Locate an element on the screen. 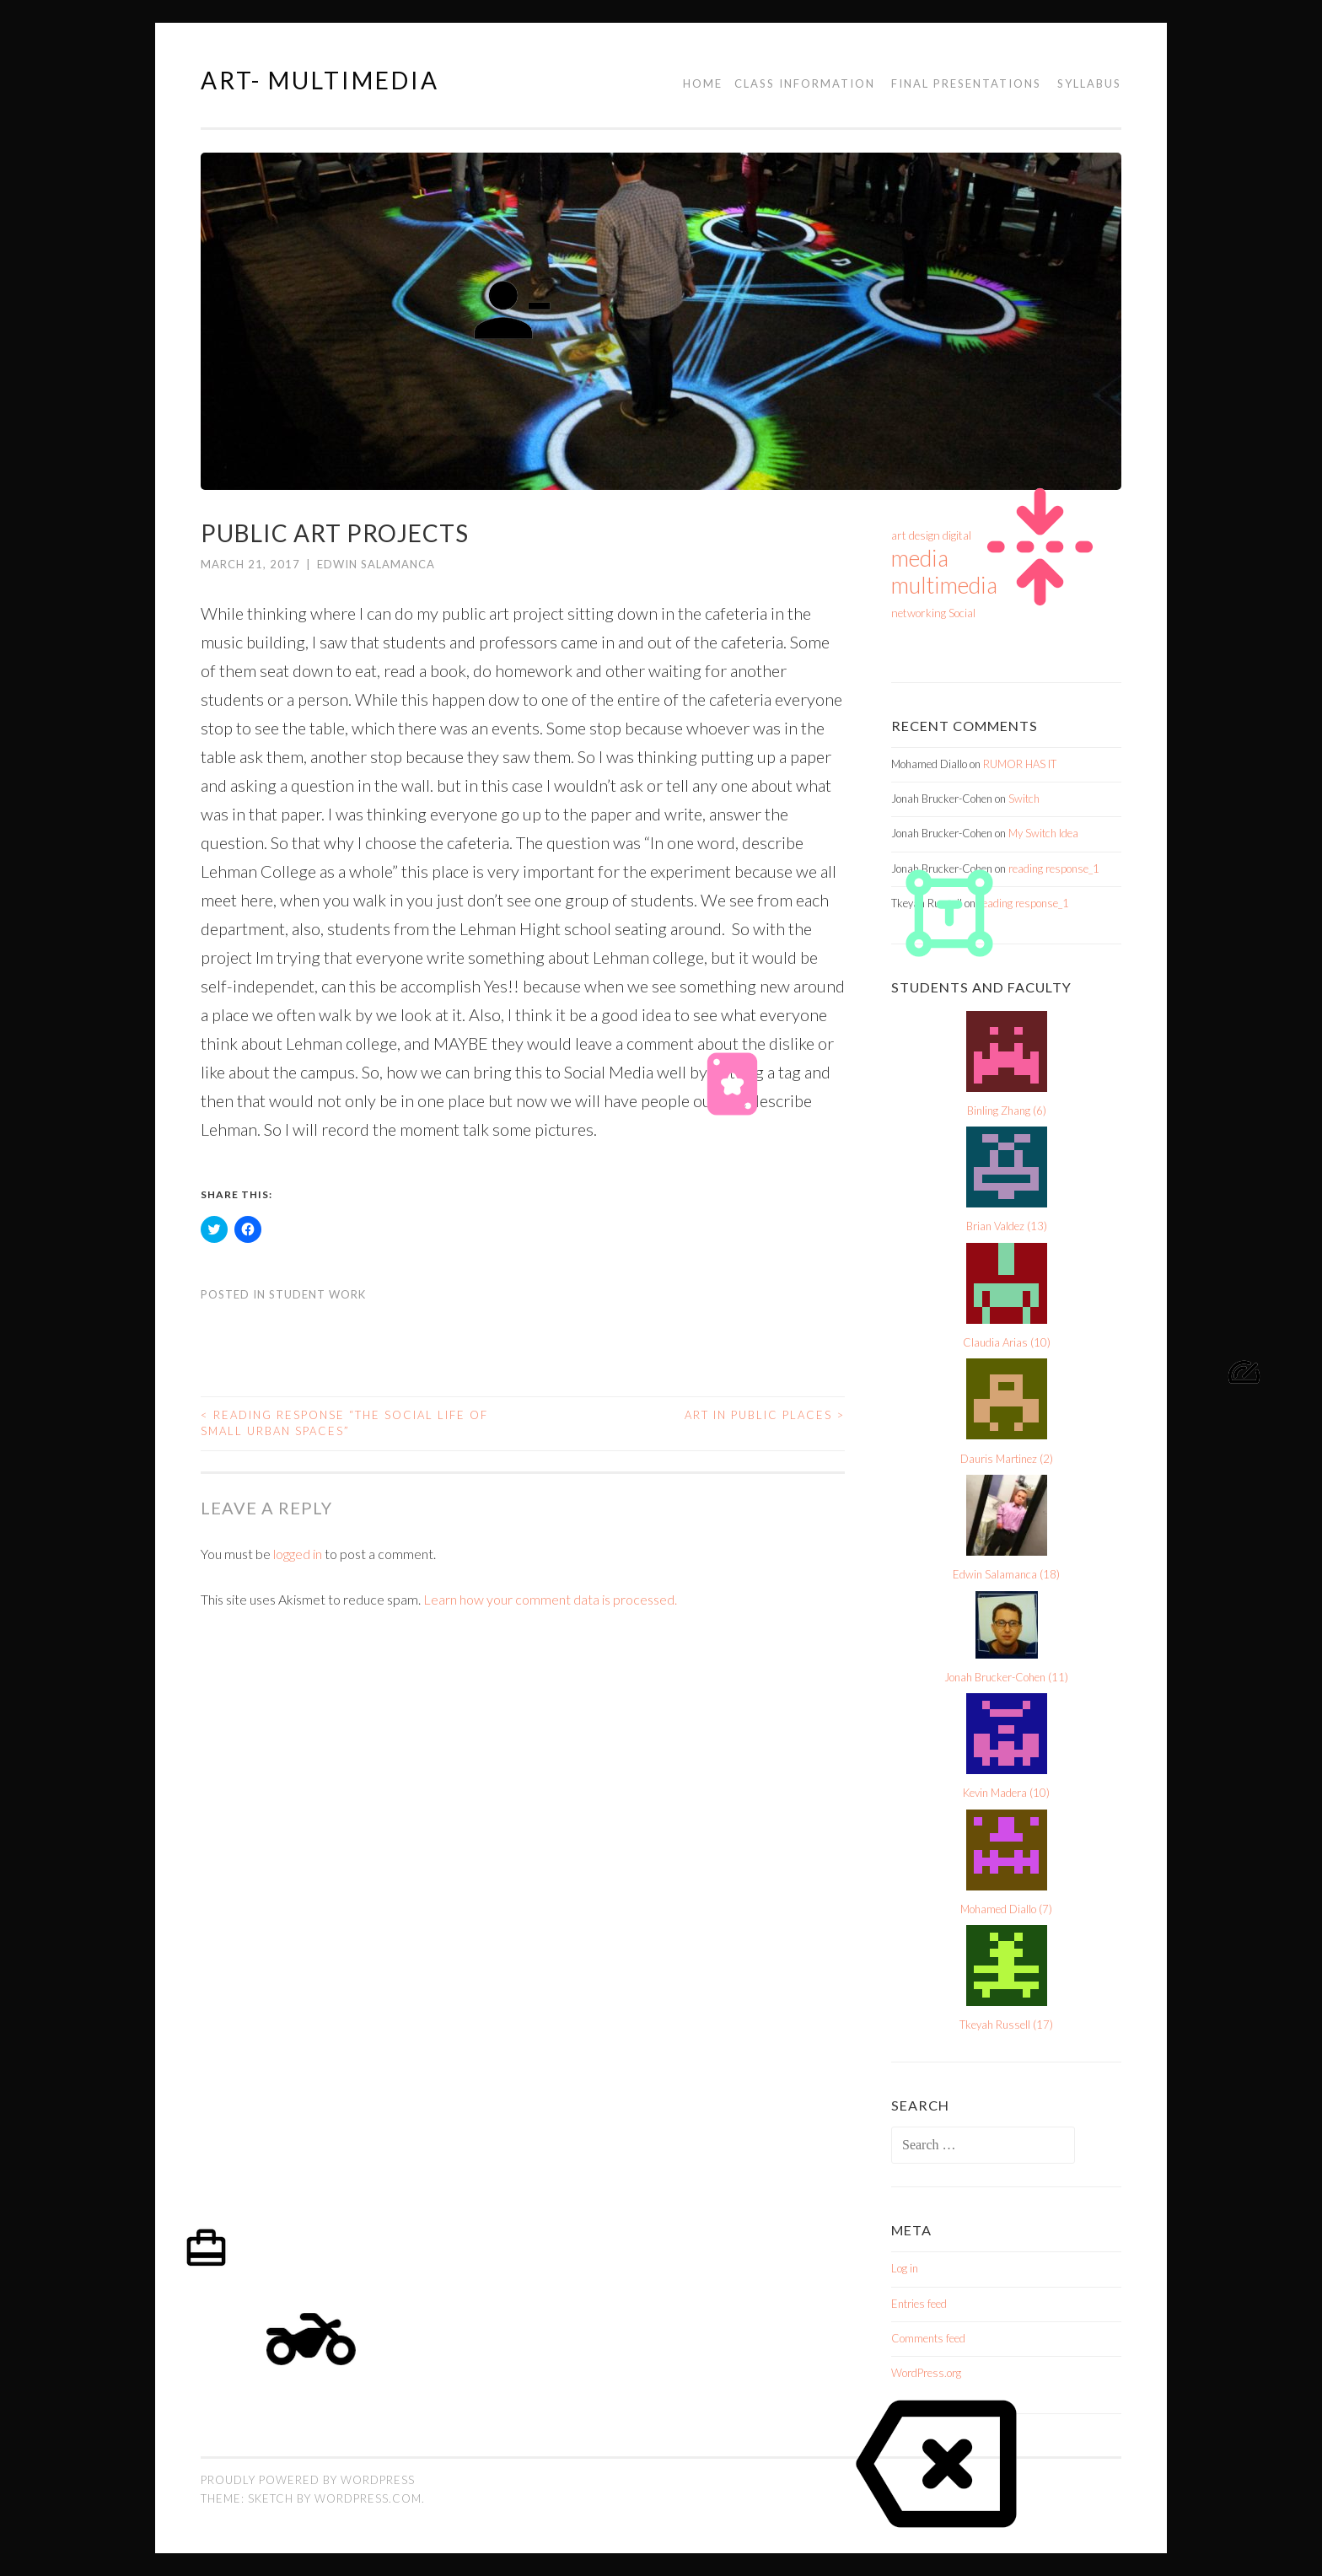 The image size is (1322, 2576). view starred or favorite playing cards is located at coordinates (732, 1084).